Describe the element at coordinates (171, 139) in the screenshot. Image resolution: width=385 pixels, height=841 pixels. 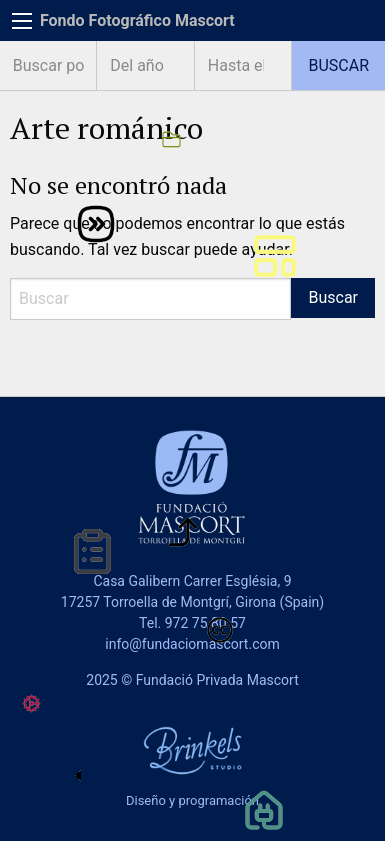
I see `access files and documents` at that location.